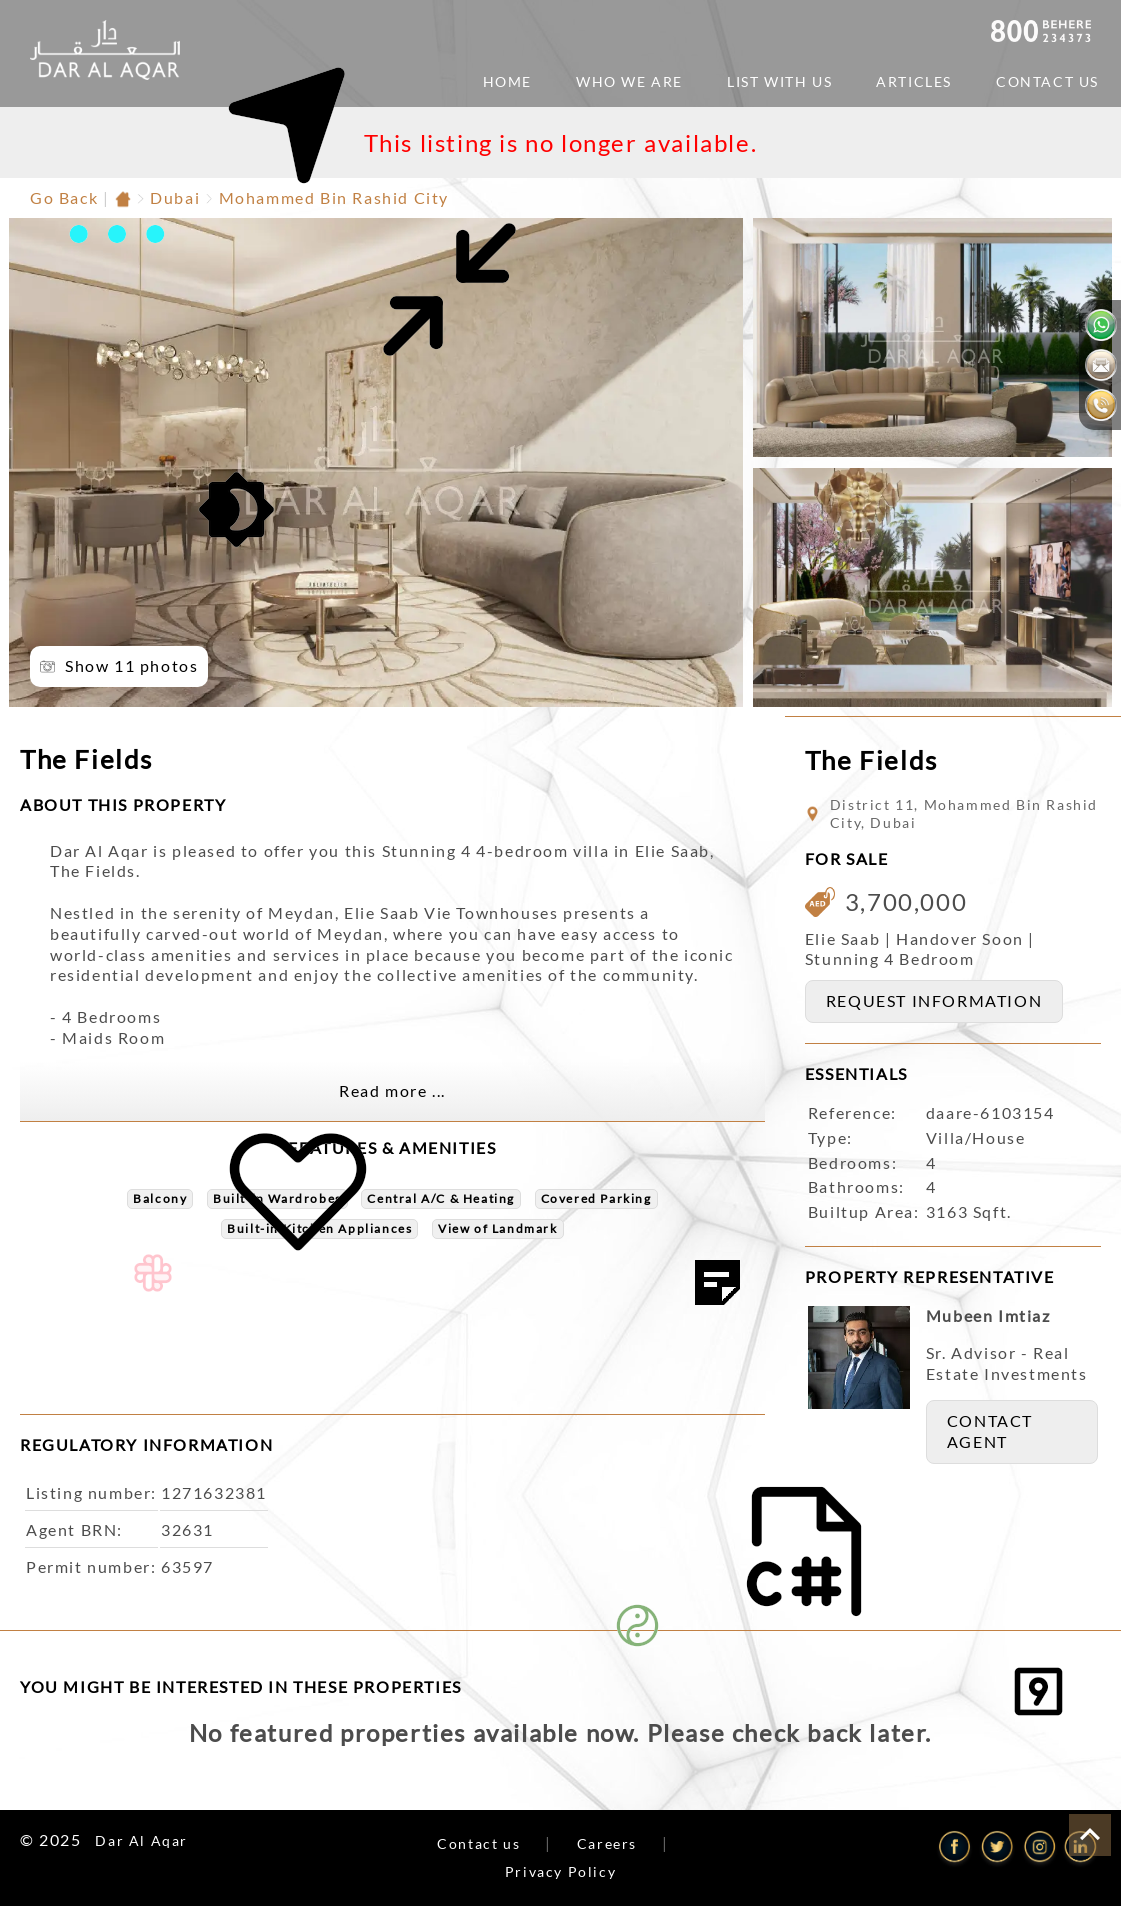 The width and height of the screenshot is (1121, 1906). Describe the element at coordinates (717, 1282) in the screenshot. I see `create a new sticky note` at that location.